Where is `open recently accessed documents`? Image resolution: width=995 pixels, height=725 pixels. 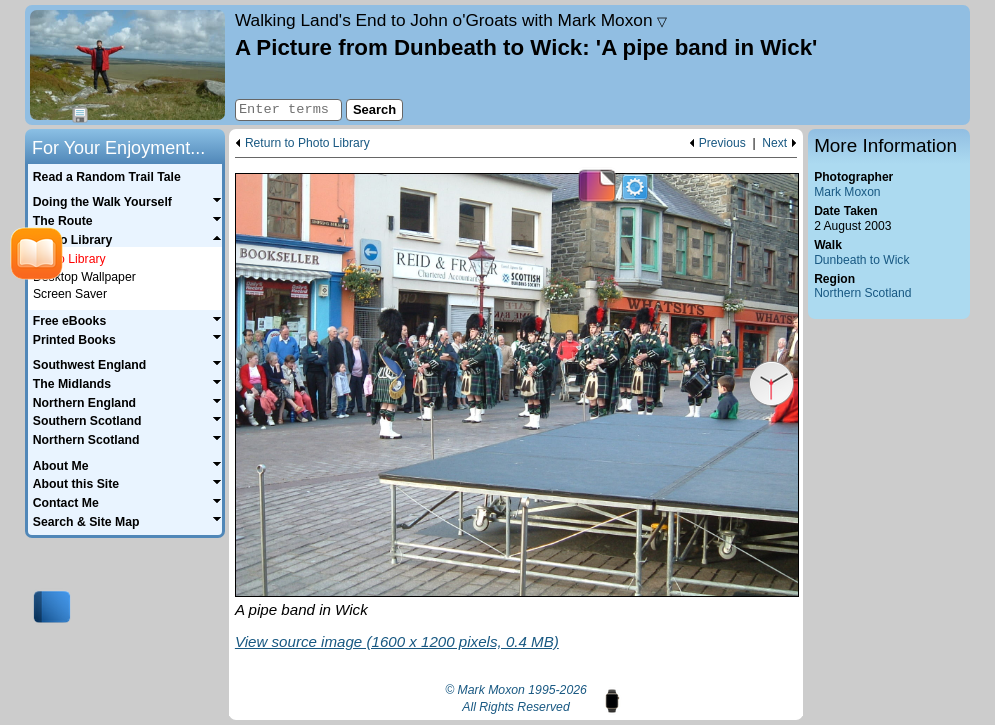
open recently accessed documents is located at coordinates (771, 383).